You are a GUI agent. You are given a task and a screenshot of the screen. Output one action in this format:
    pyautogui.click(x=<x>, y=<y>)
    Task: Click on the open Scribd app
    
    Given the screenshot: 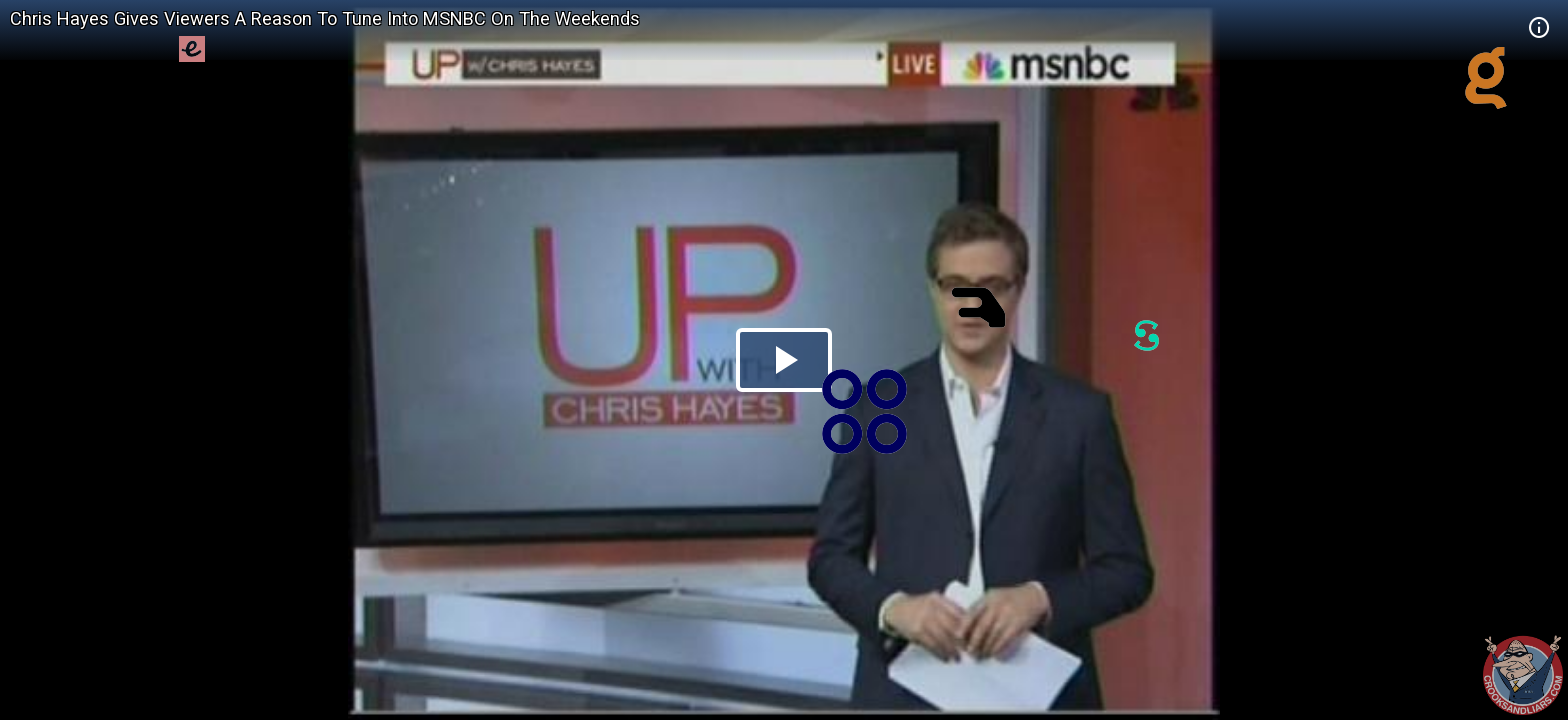 What is the action you would take?
    pyautogui.click(x=1146, y=335)
    